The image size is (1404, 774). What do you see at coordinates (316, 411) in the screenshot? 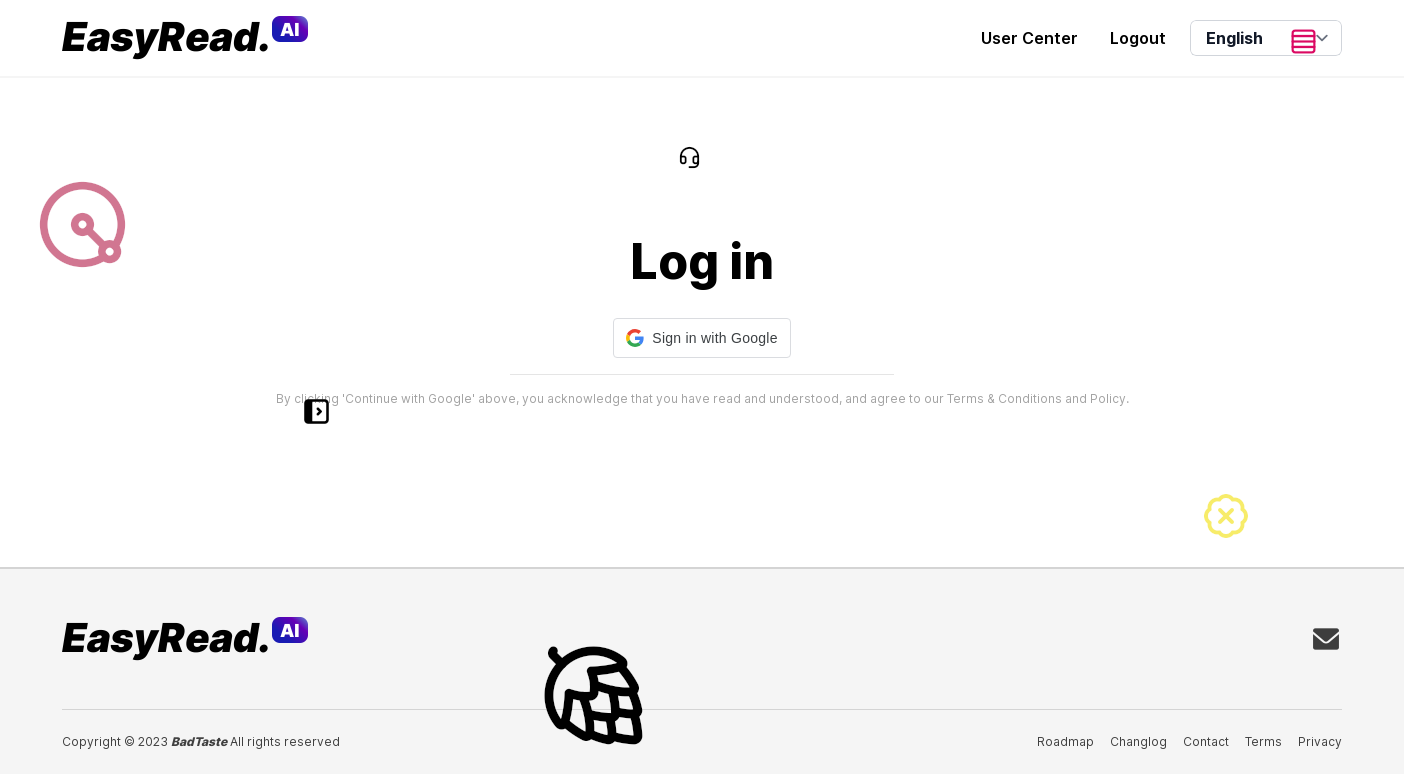
I see `expand the left sidebar` at bounding box center [316, 411].